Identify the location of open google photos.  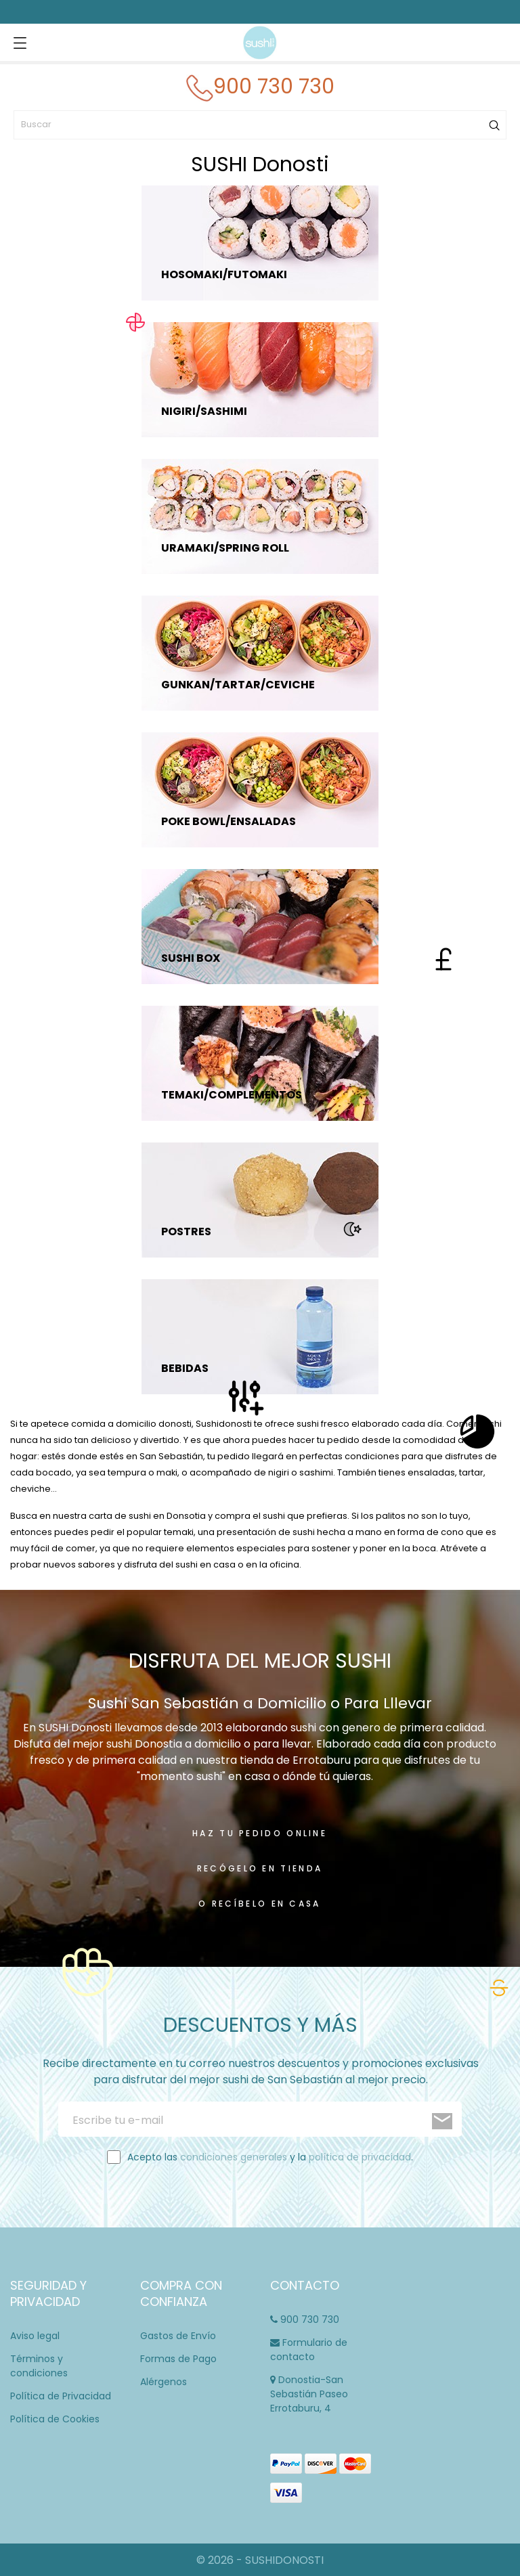
(135, 322).